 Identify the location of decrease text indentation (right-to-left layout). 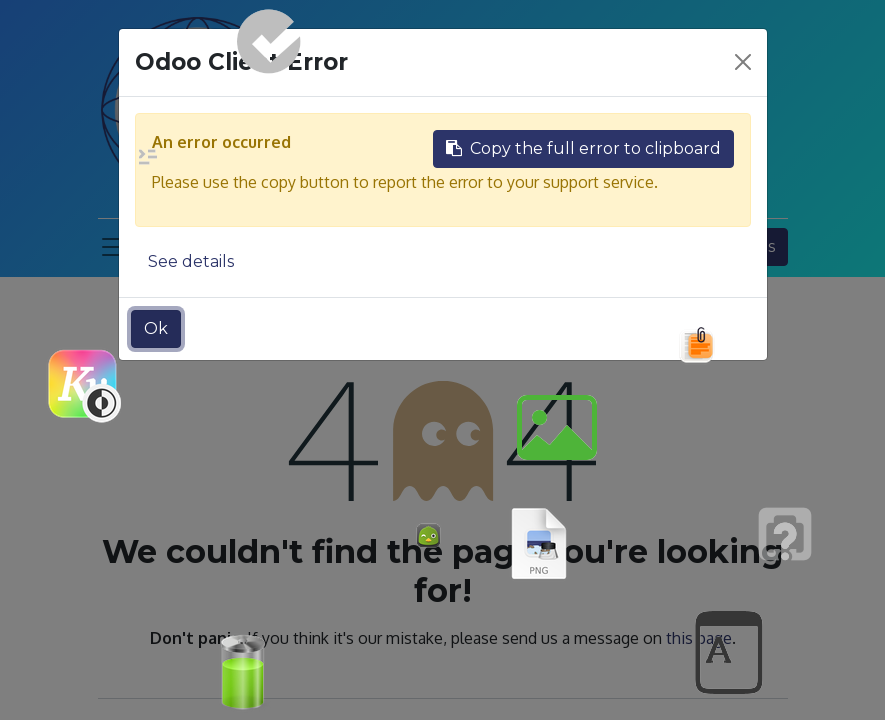
(148, 157).